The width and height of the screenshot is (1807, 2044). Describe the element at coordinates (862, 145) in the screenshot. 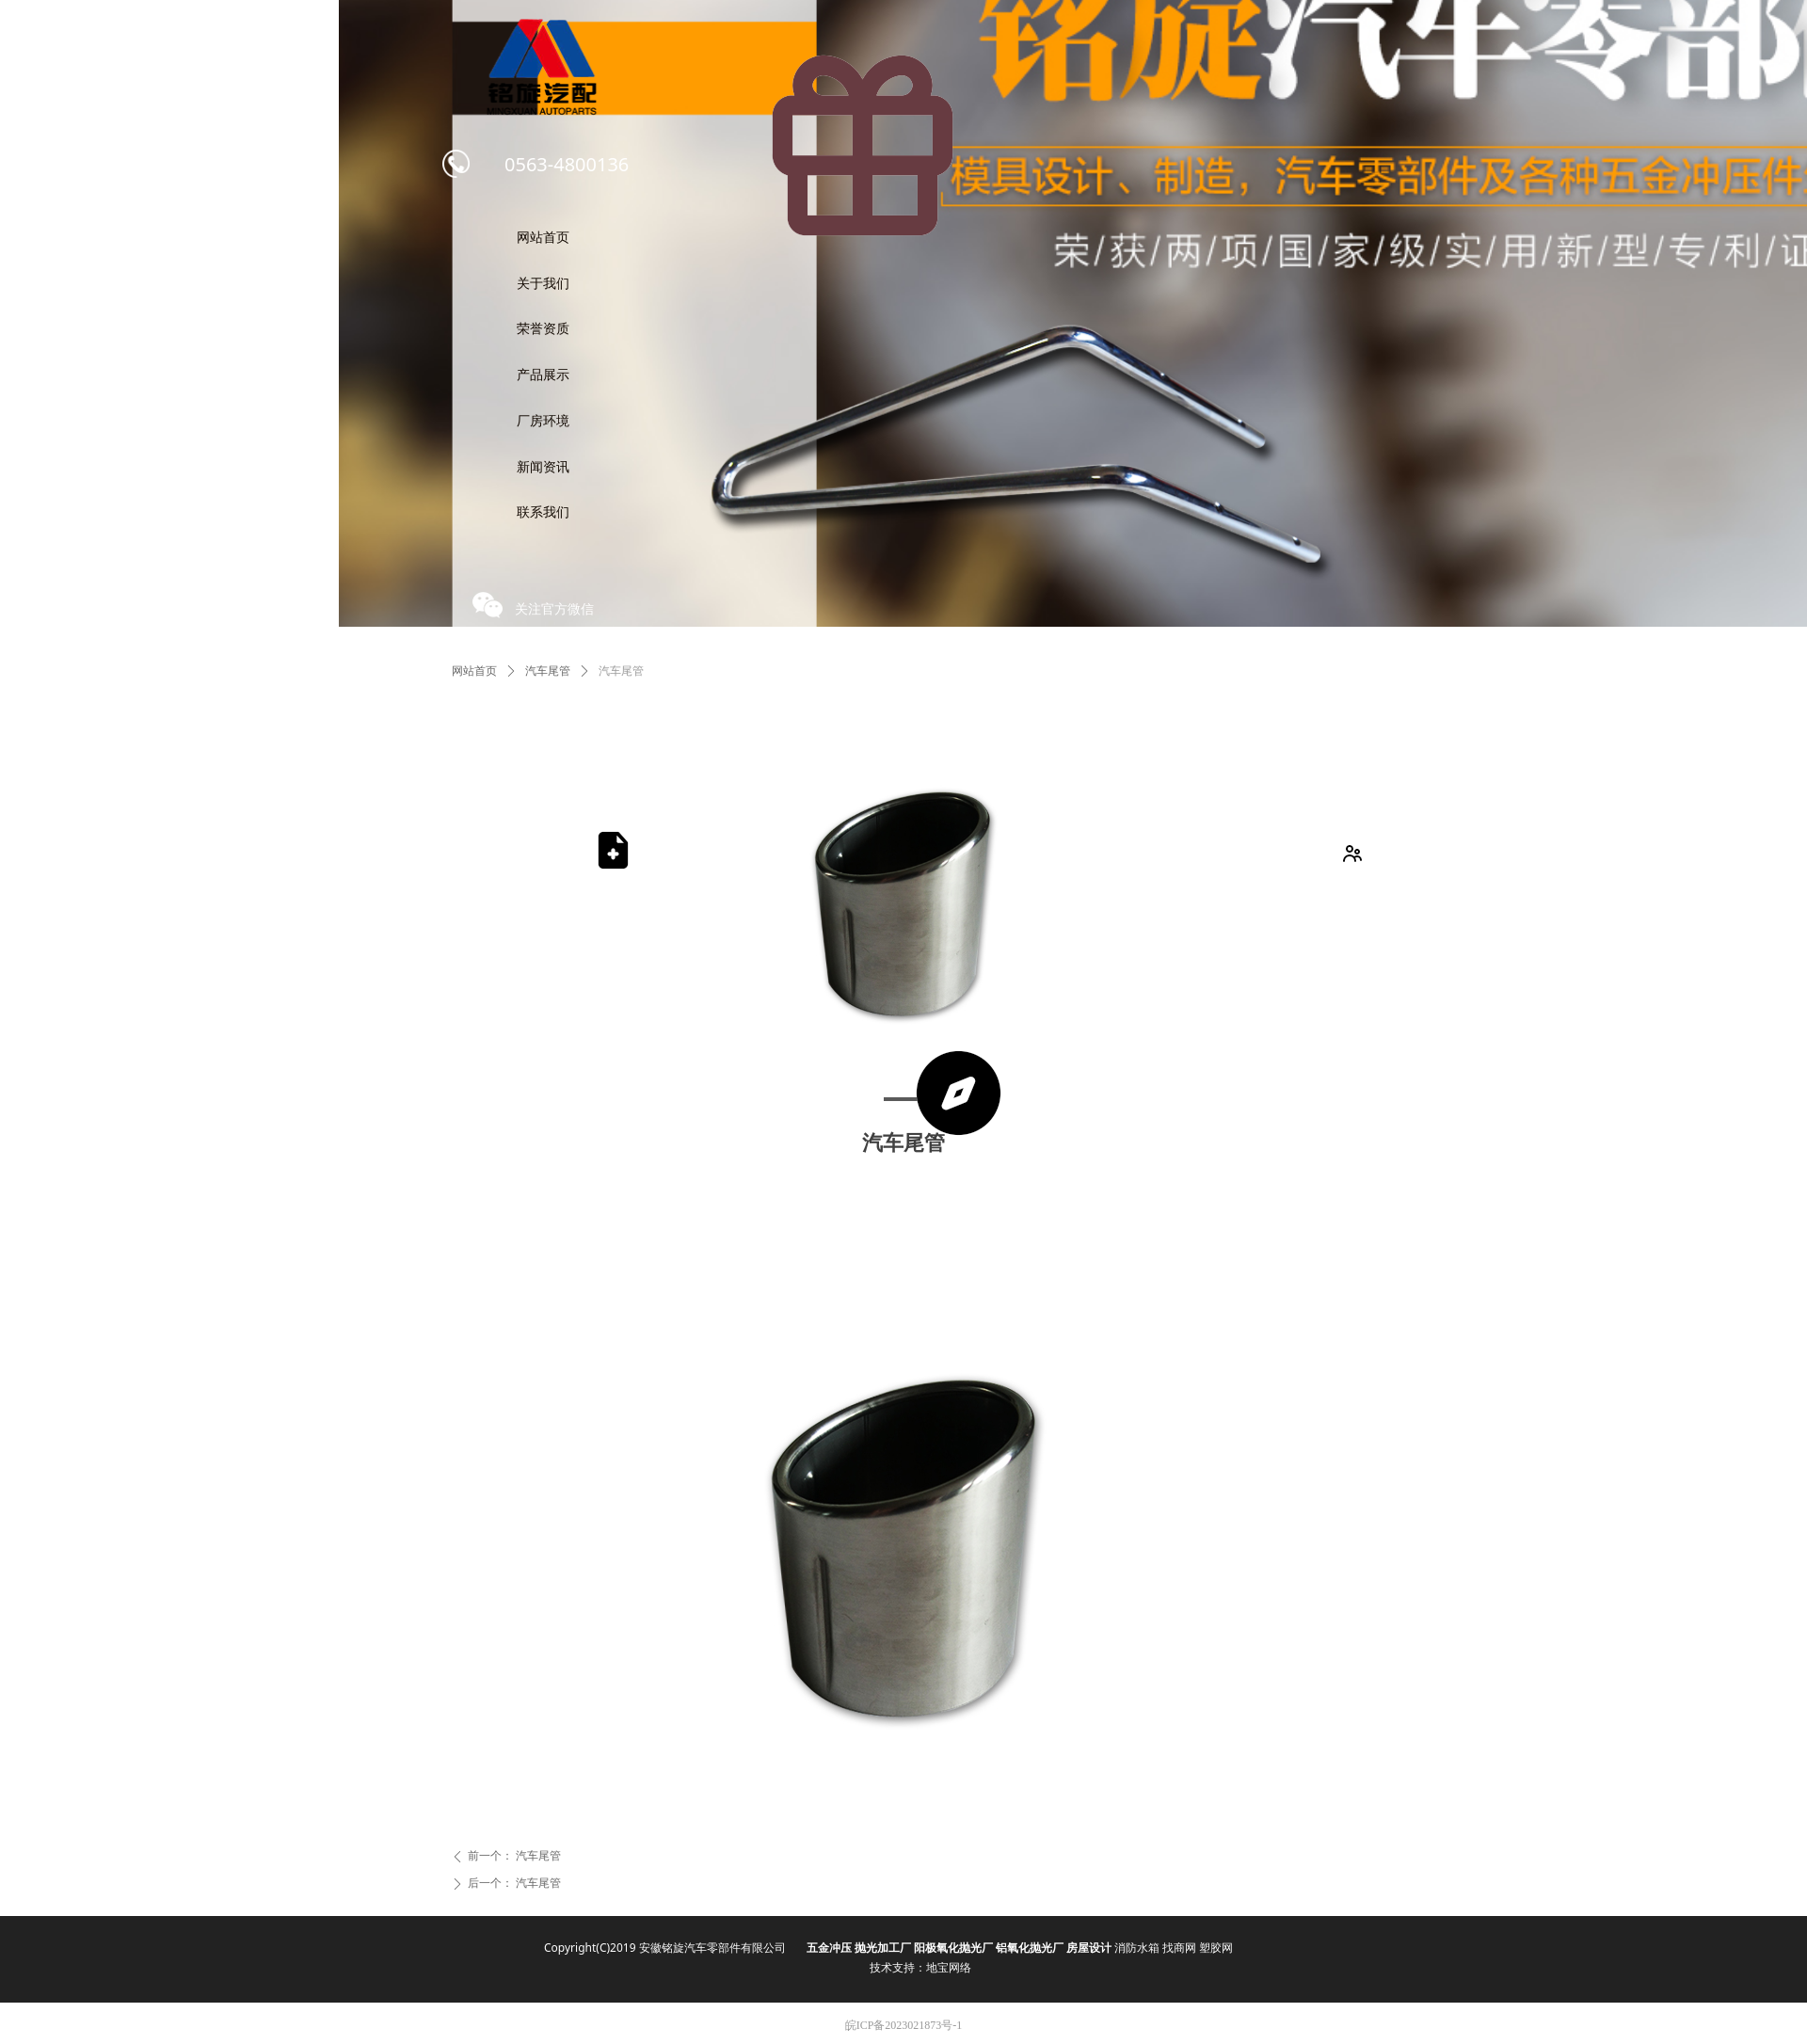

I see `view gifts or rewards` at that location.